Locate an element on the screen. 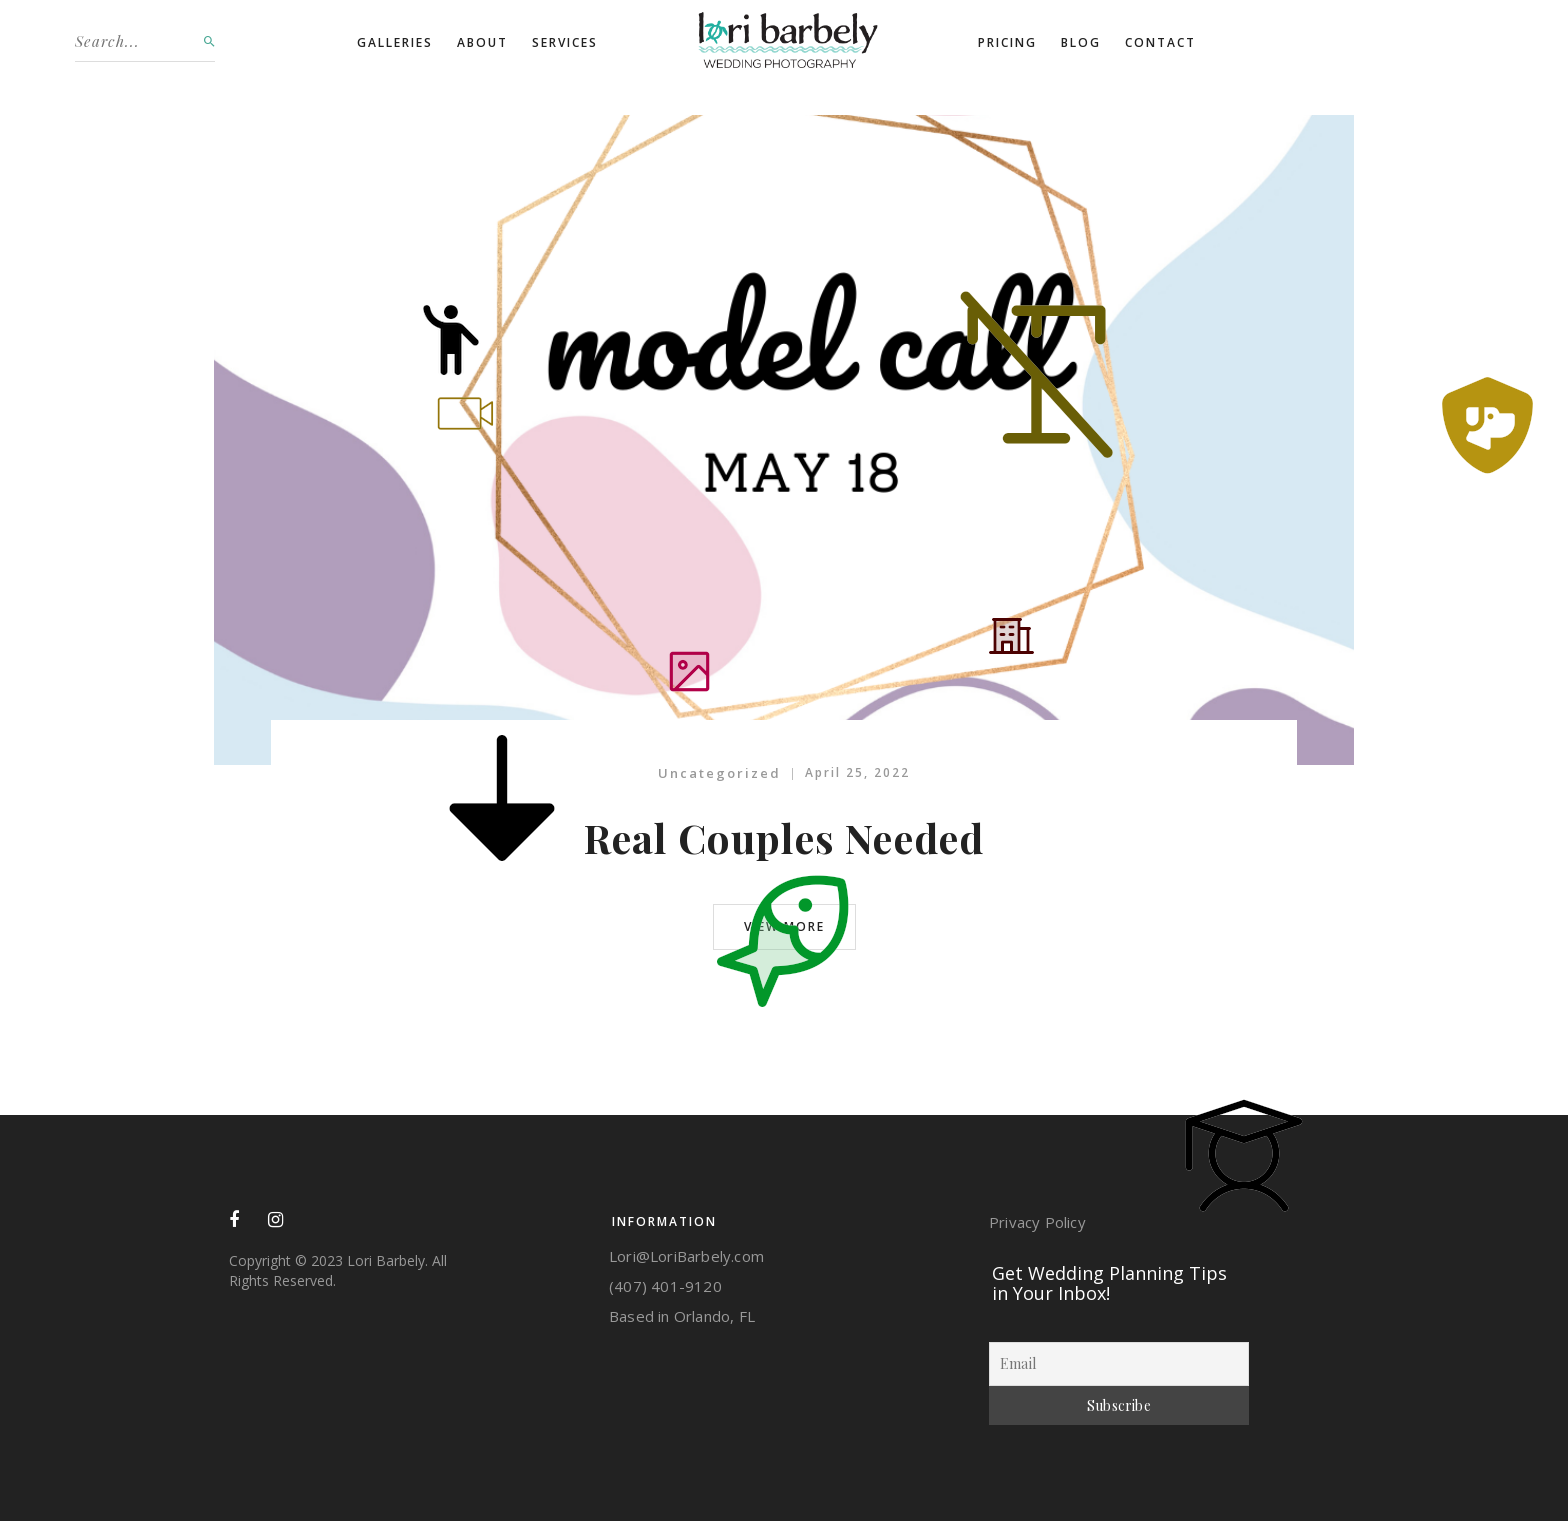 The width and height of the screenshot is (1568, 1521). access pet protection or insurance services is located at coordinates (1487, 425).